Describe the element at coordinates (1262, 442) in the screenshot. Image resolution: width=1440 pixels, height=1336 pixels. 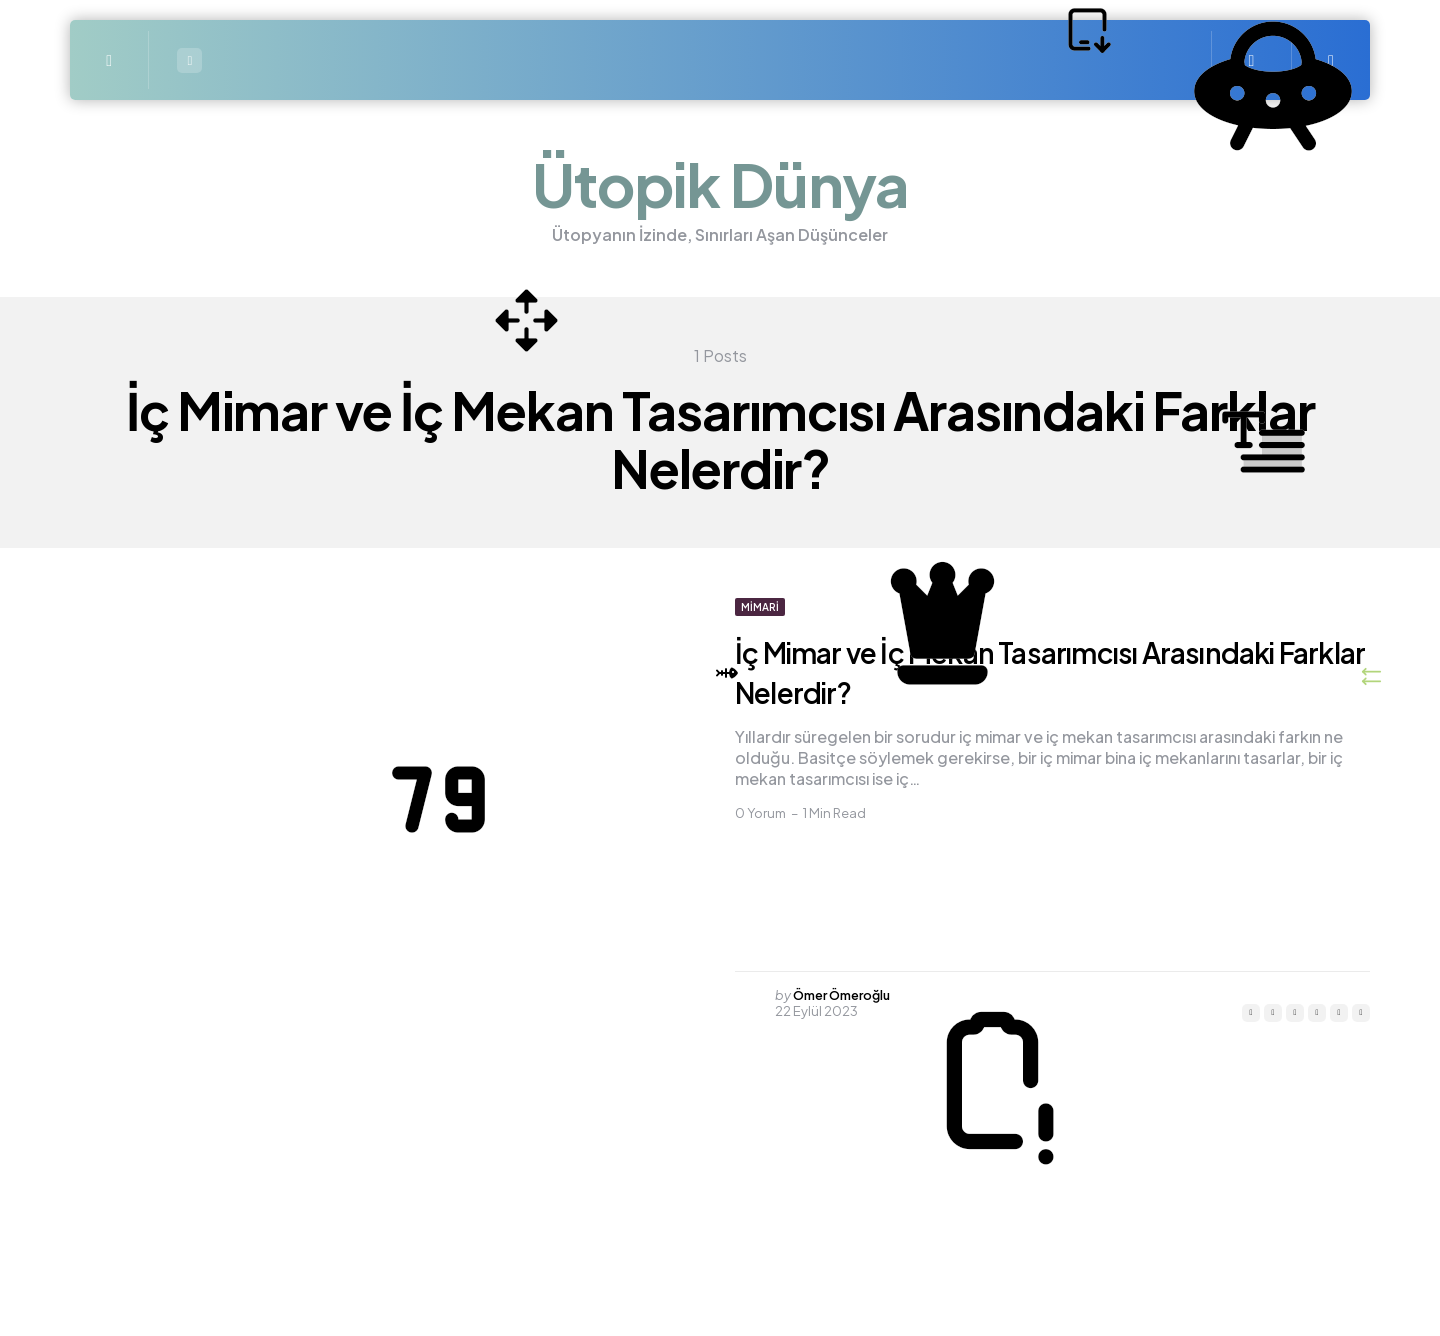
I see `read article from The New York Times` at that location.